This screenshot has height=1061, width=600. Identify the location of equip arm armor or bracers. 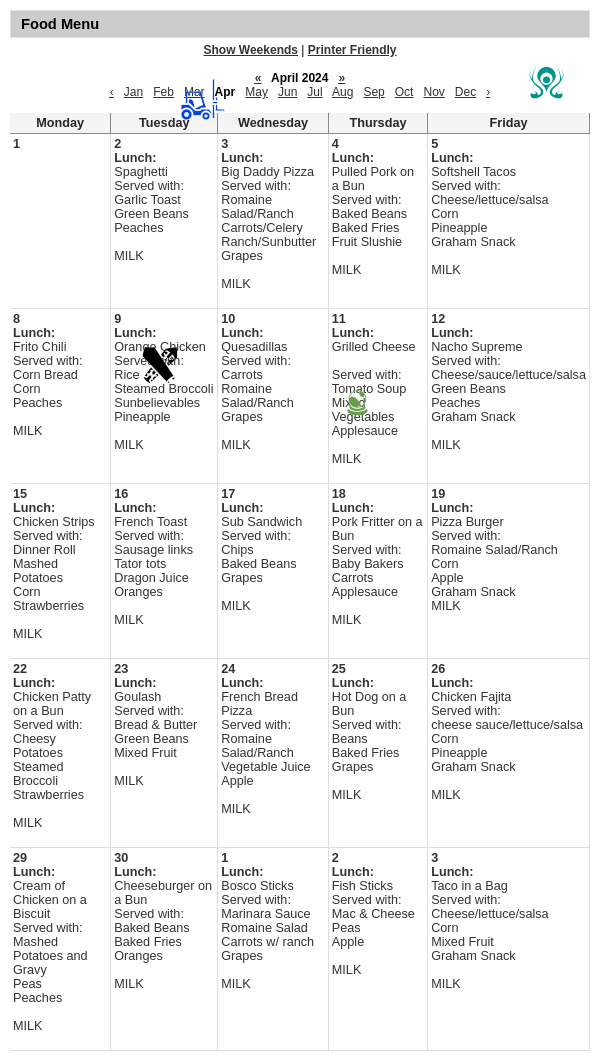
(160, 365).